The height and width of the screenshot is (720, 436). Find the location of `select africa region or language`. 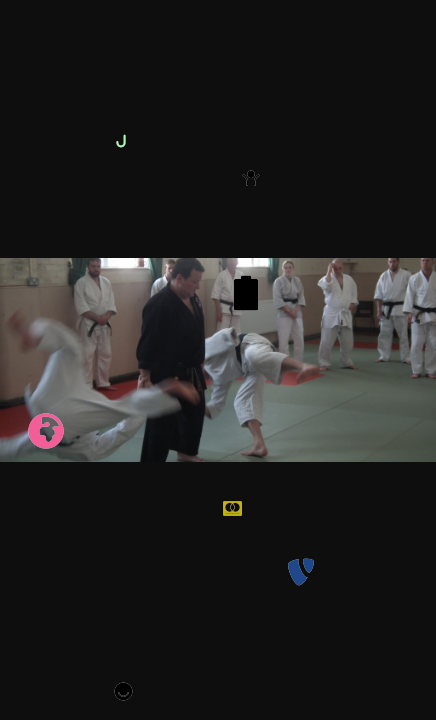

select africa region or language is located at coordinates (46, 431).